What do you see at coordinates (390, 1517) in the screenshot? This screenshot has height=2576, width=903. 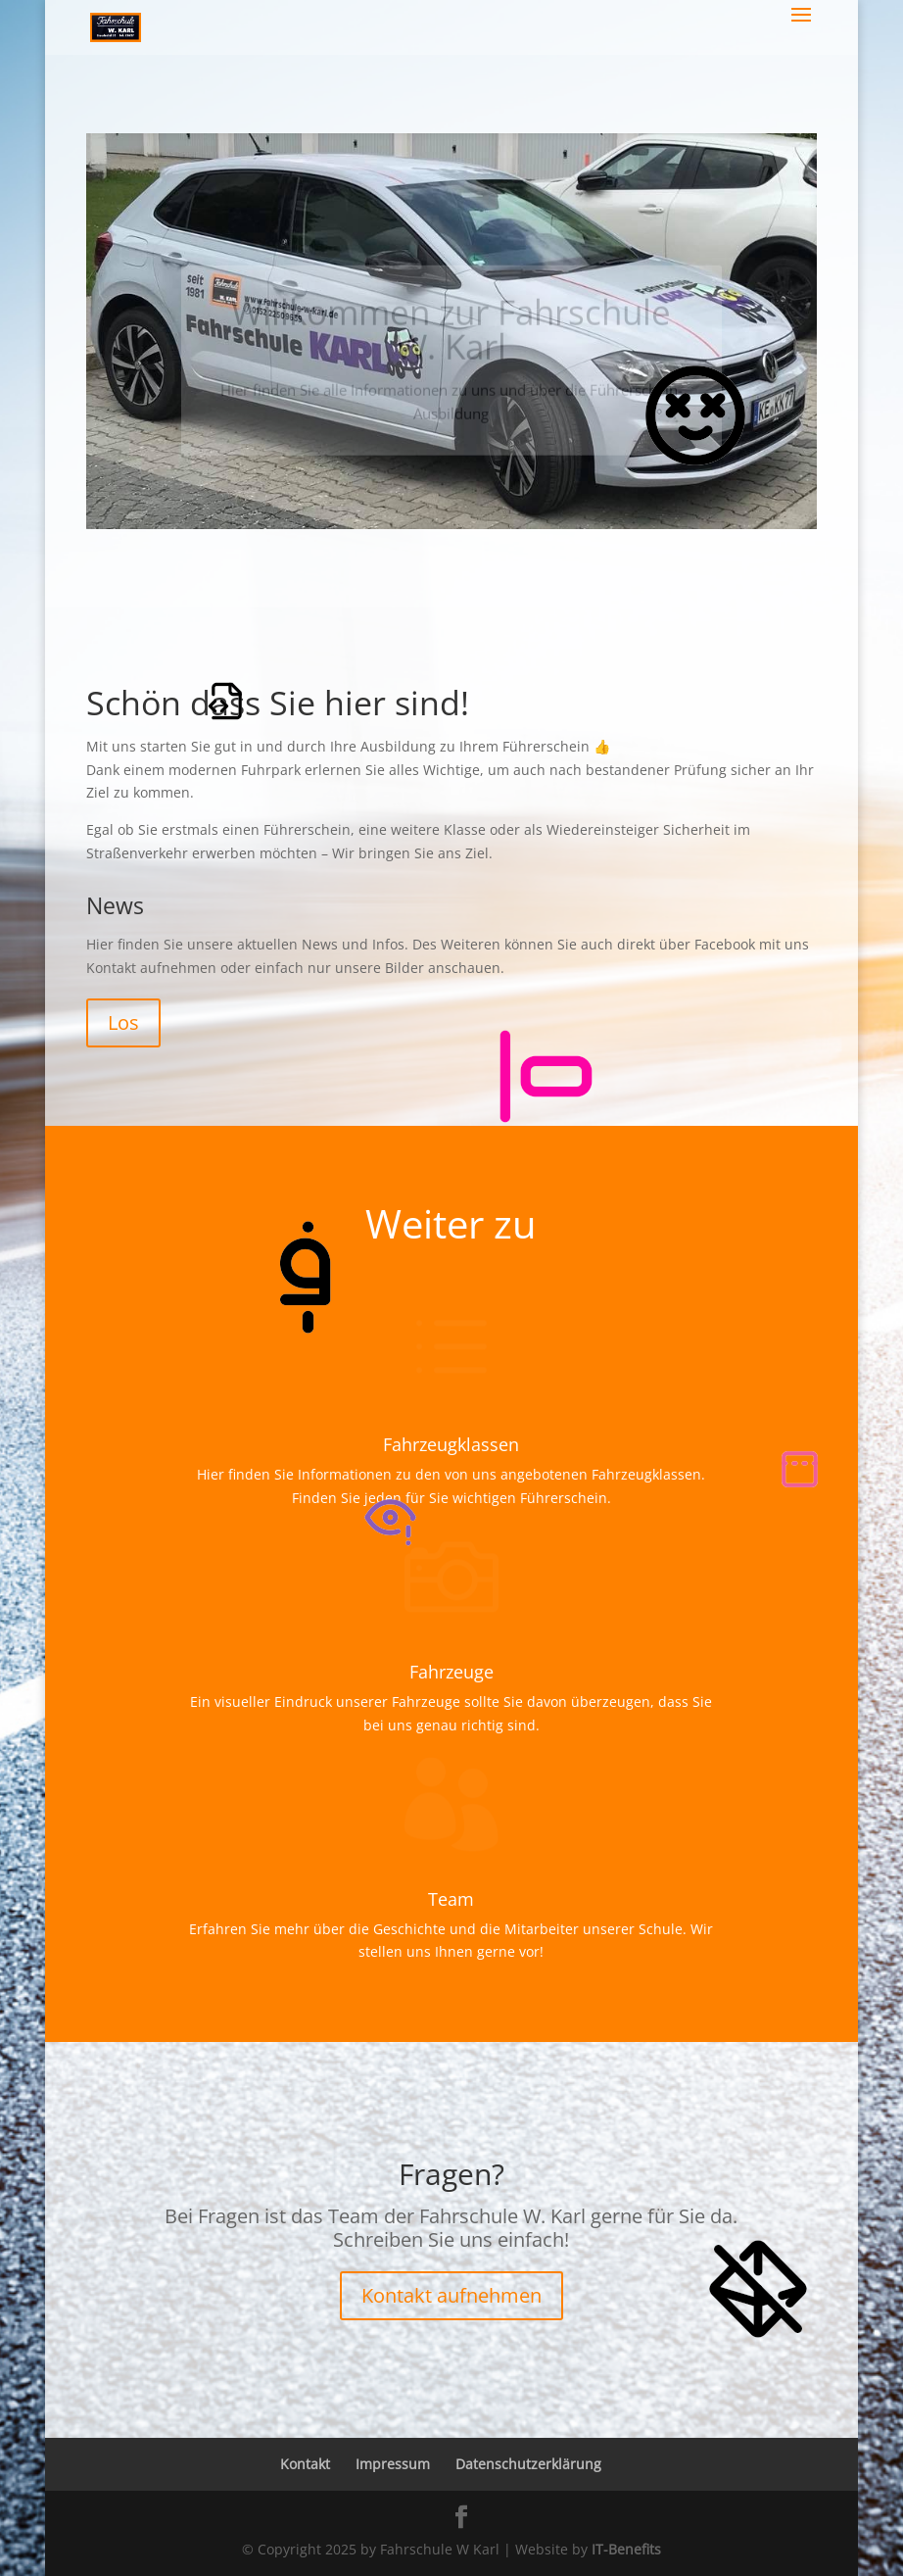 I see `view alert or warning details` at bounding box center [390, 1517].